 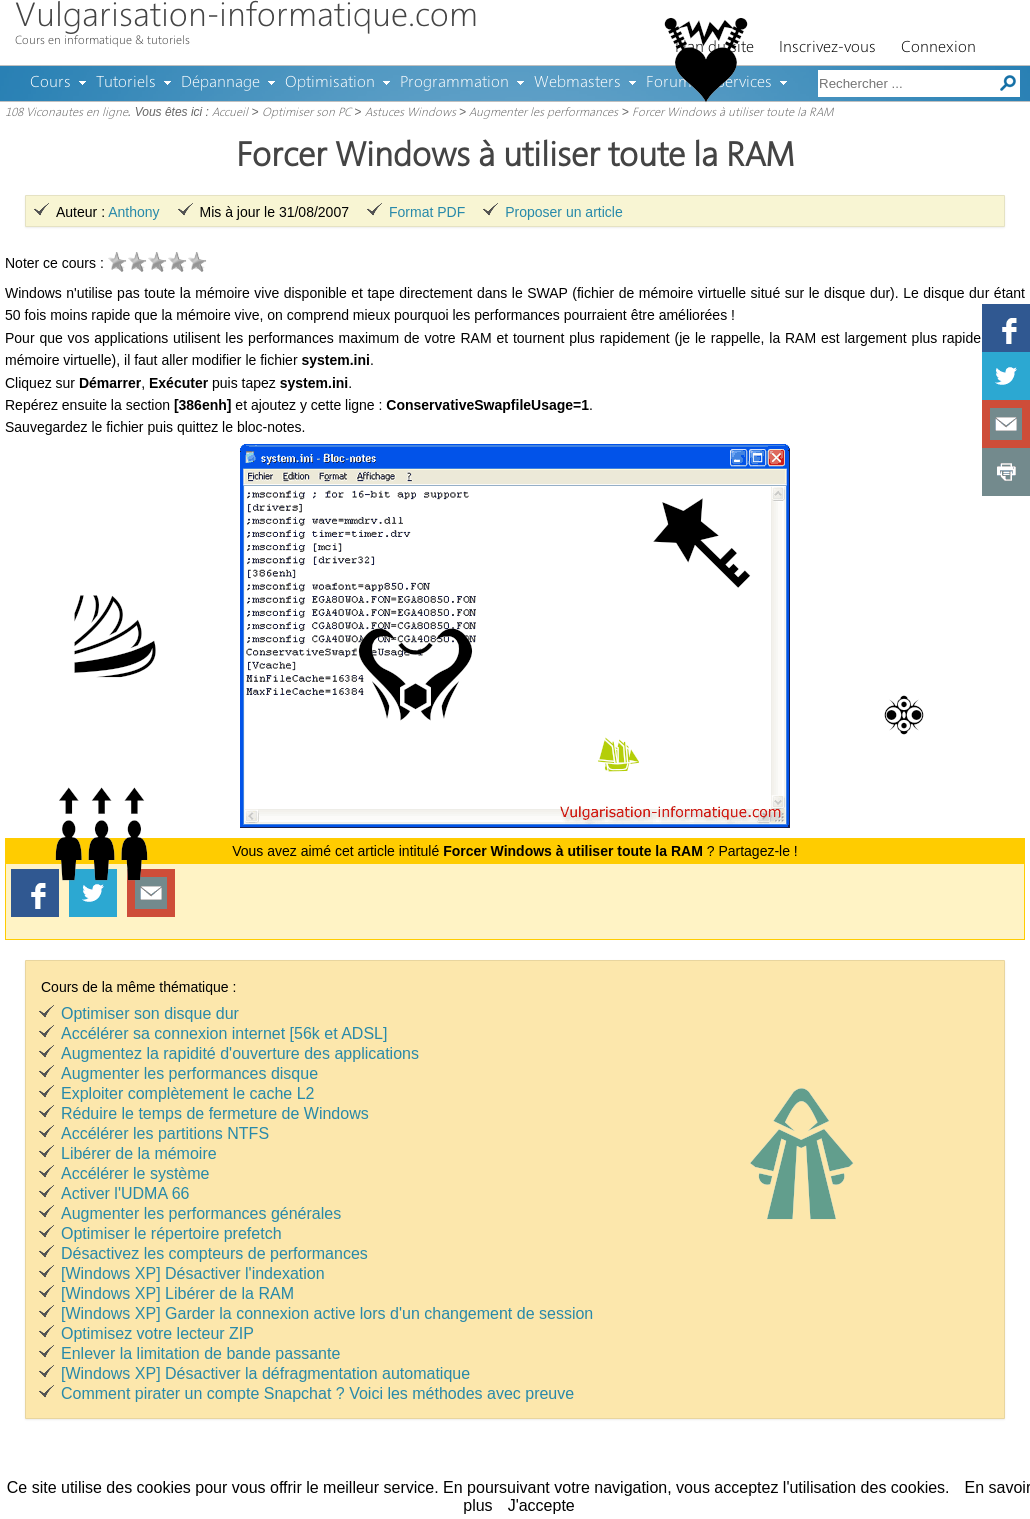 What do you see at coordinates (706, 60) in the screenshot?
I see `view health or vitality status in a game` at bounding box center [706, 60].